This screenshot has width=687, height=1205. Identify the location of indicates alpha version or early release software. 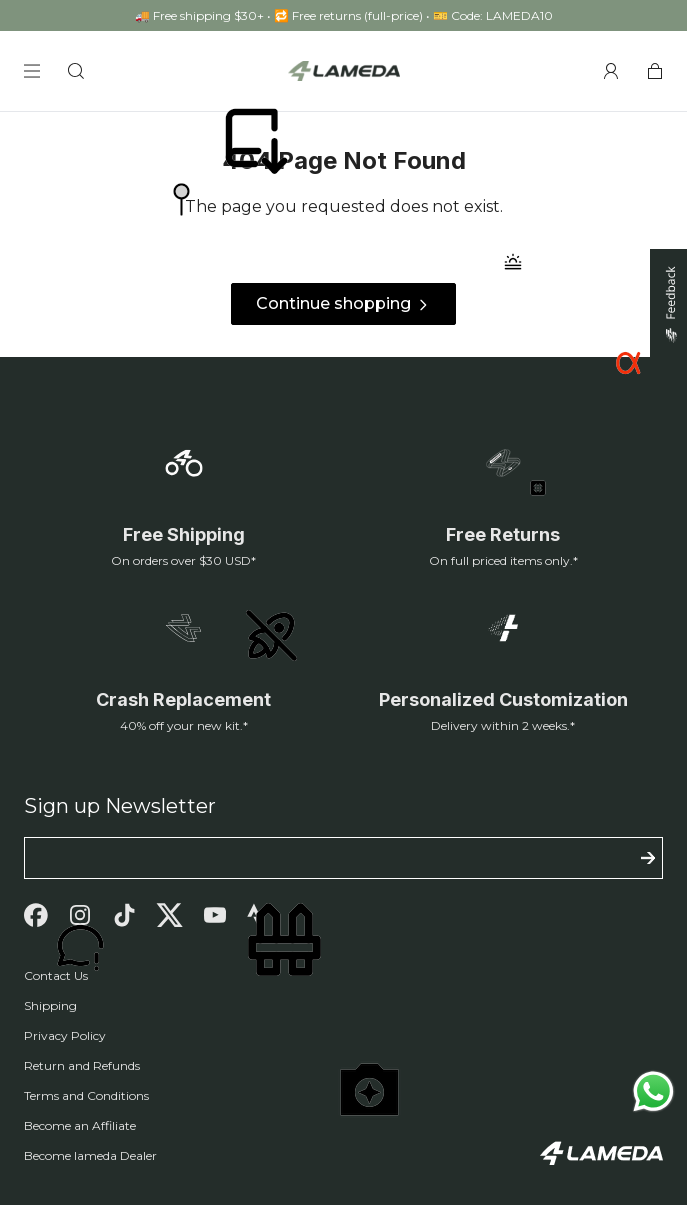
(629, 363).